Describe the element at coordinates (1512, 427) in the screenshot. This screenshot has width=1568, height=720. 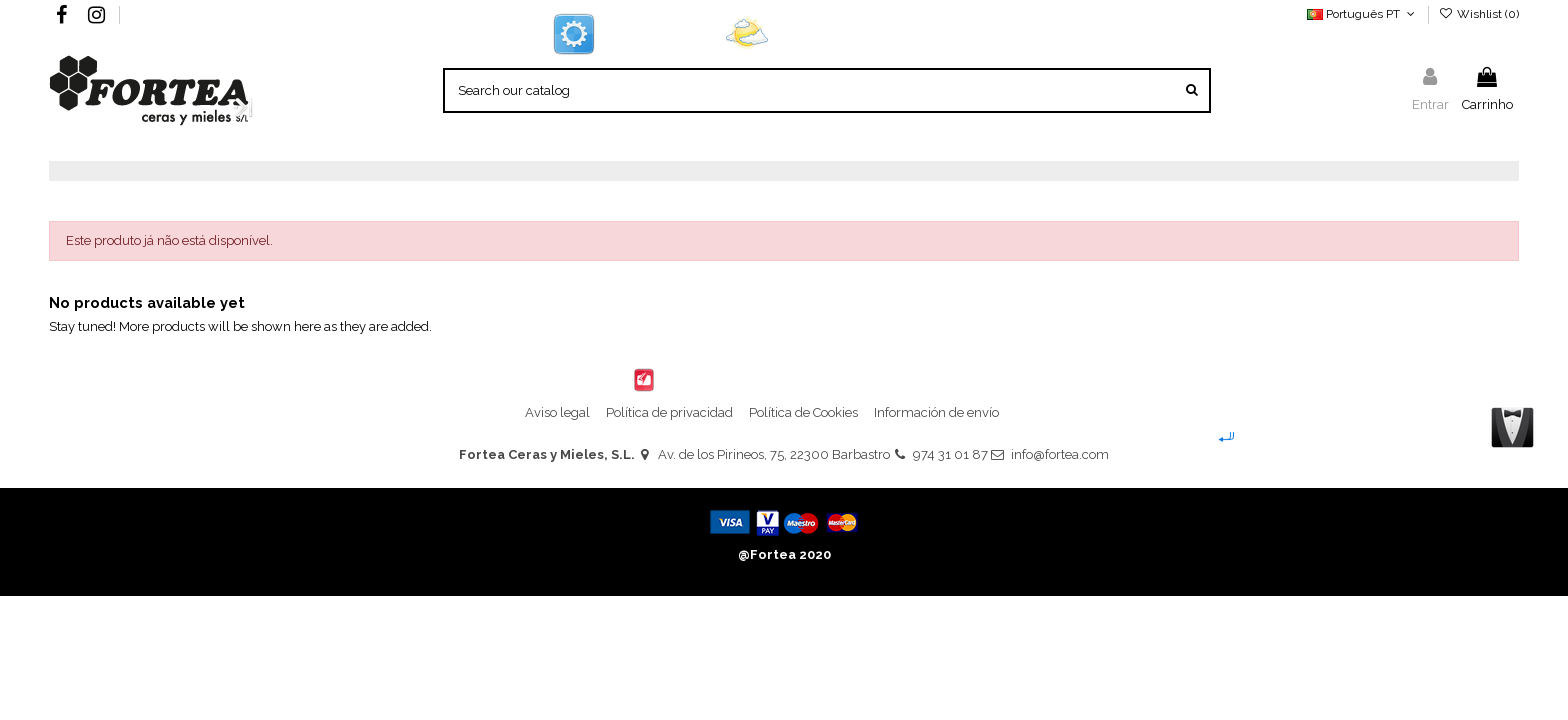
I see `manage digital certificates and security credentials` at that location.